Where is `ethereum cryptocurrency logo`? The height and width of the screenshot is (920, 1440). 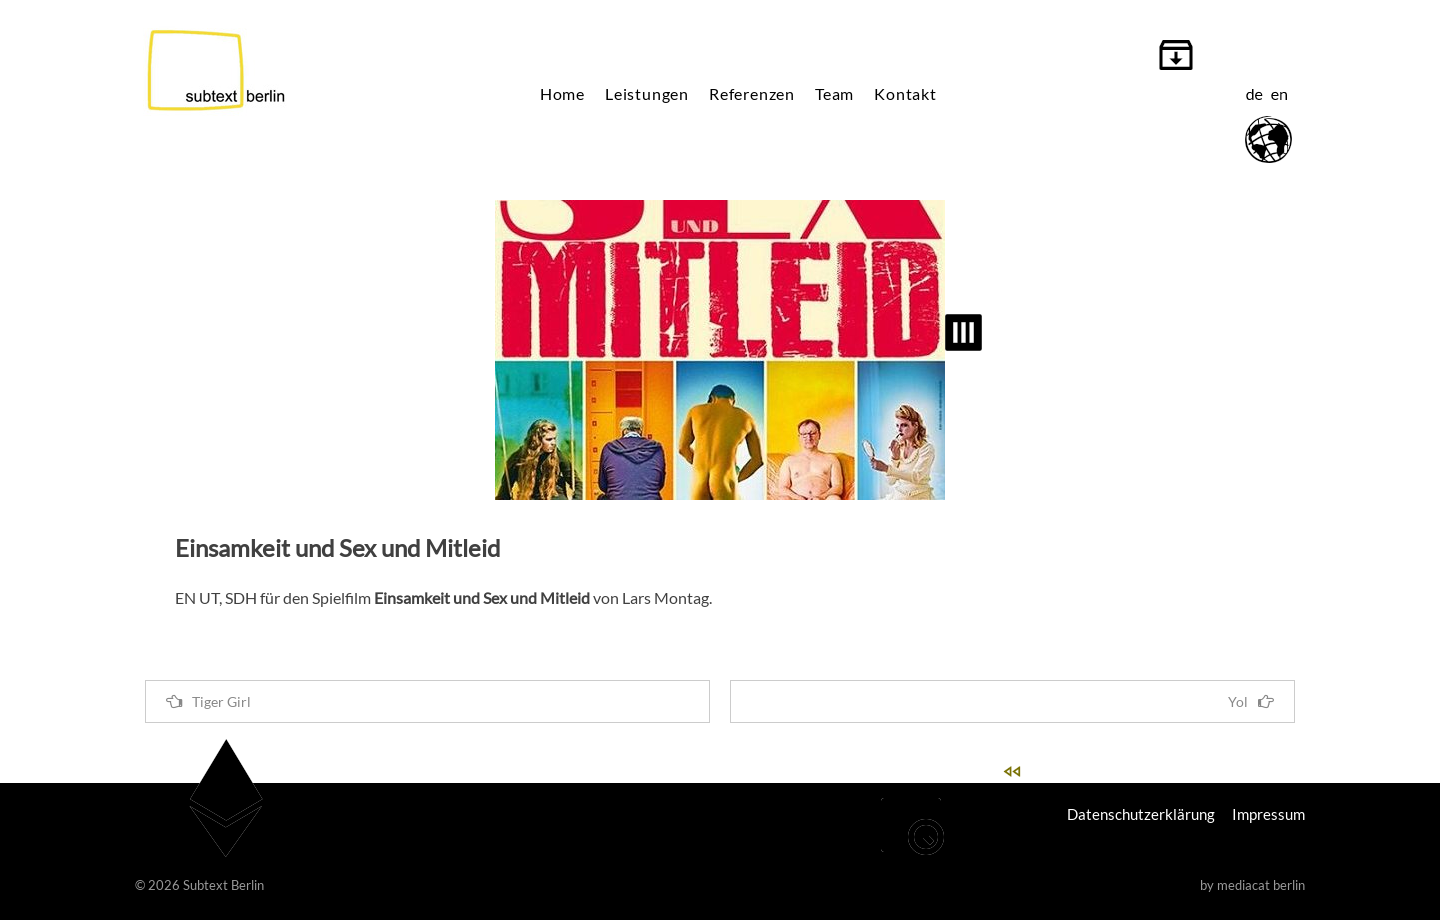 ethereum cryptocurrency logo is located at coordinates (226, 798).